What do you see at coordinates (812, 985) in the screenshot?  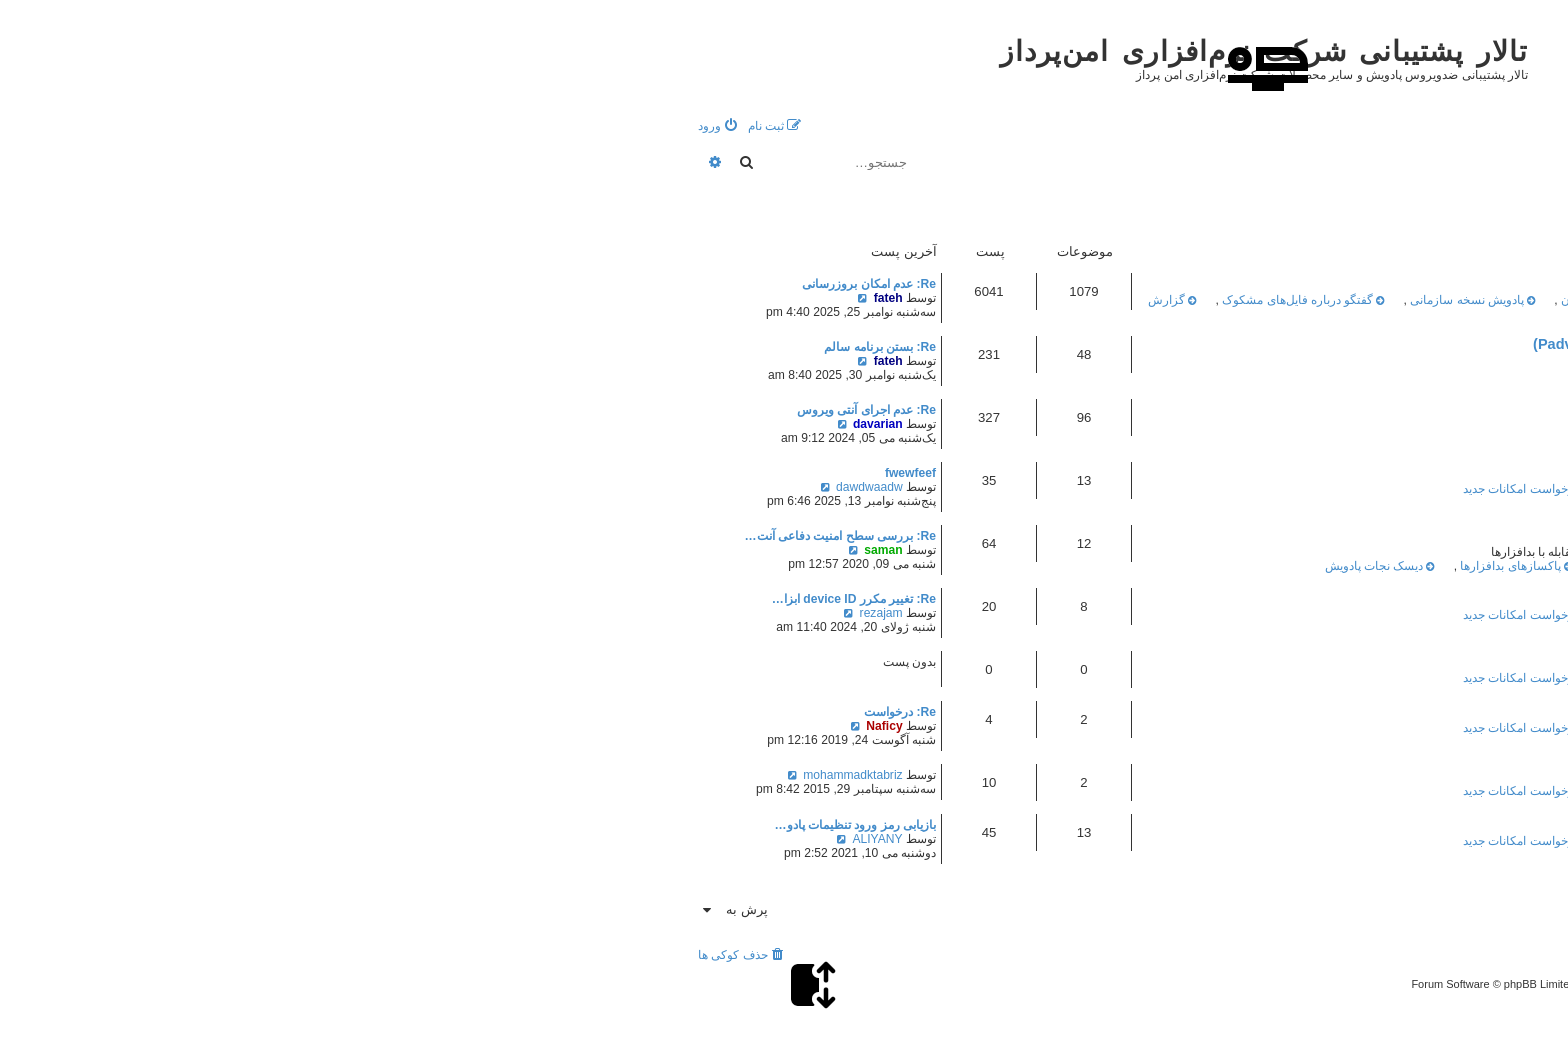 I see `auto-adjust content height to fit container` at bounding box center [812, 985].